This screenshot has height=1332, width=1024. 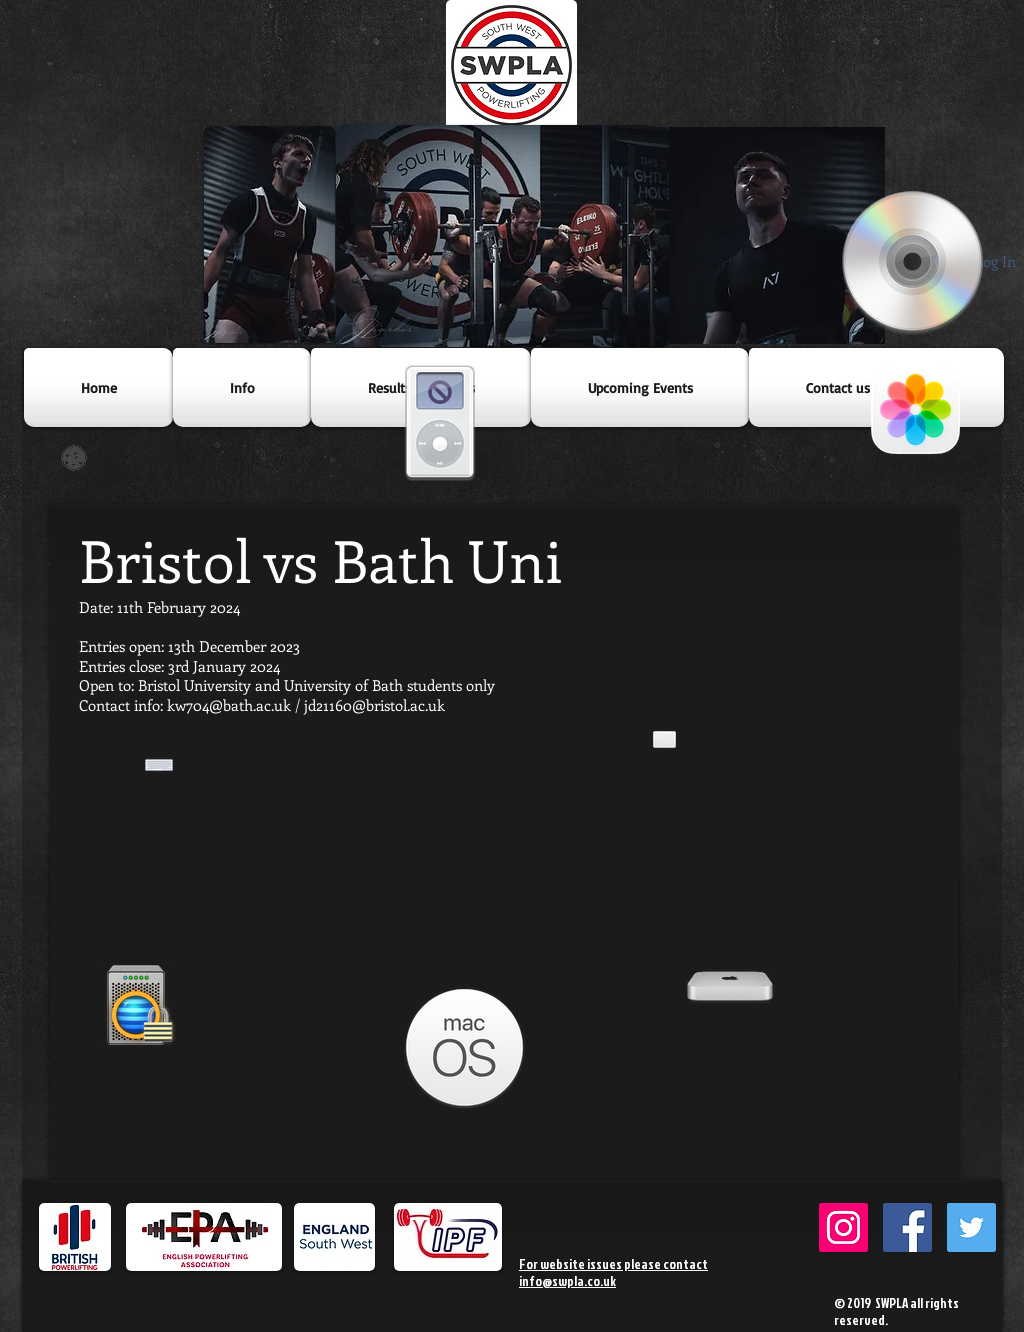 I want to click on access CD or optical disc drive, so click(x=912, y=264).